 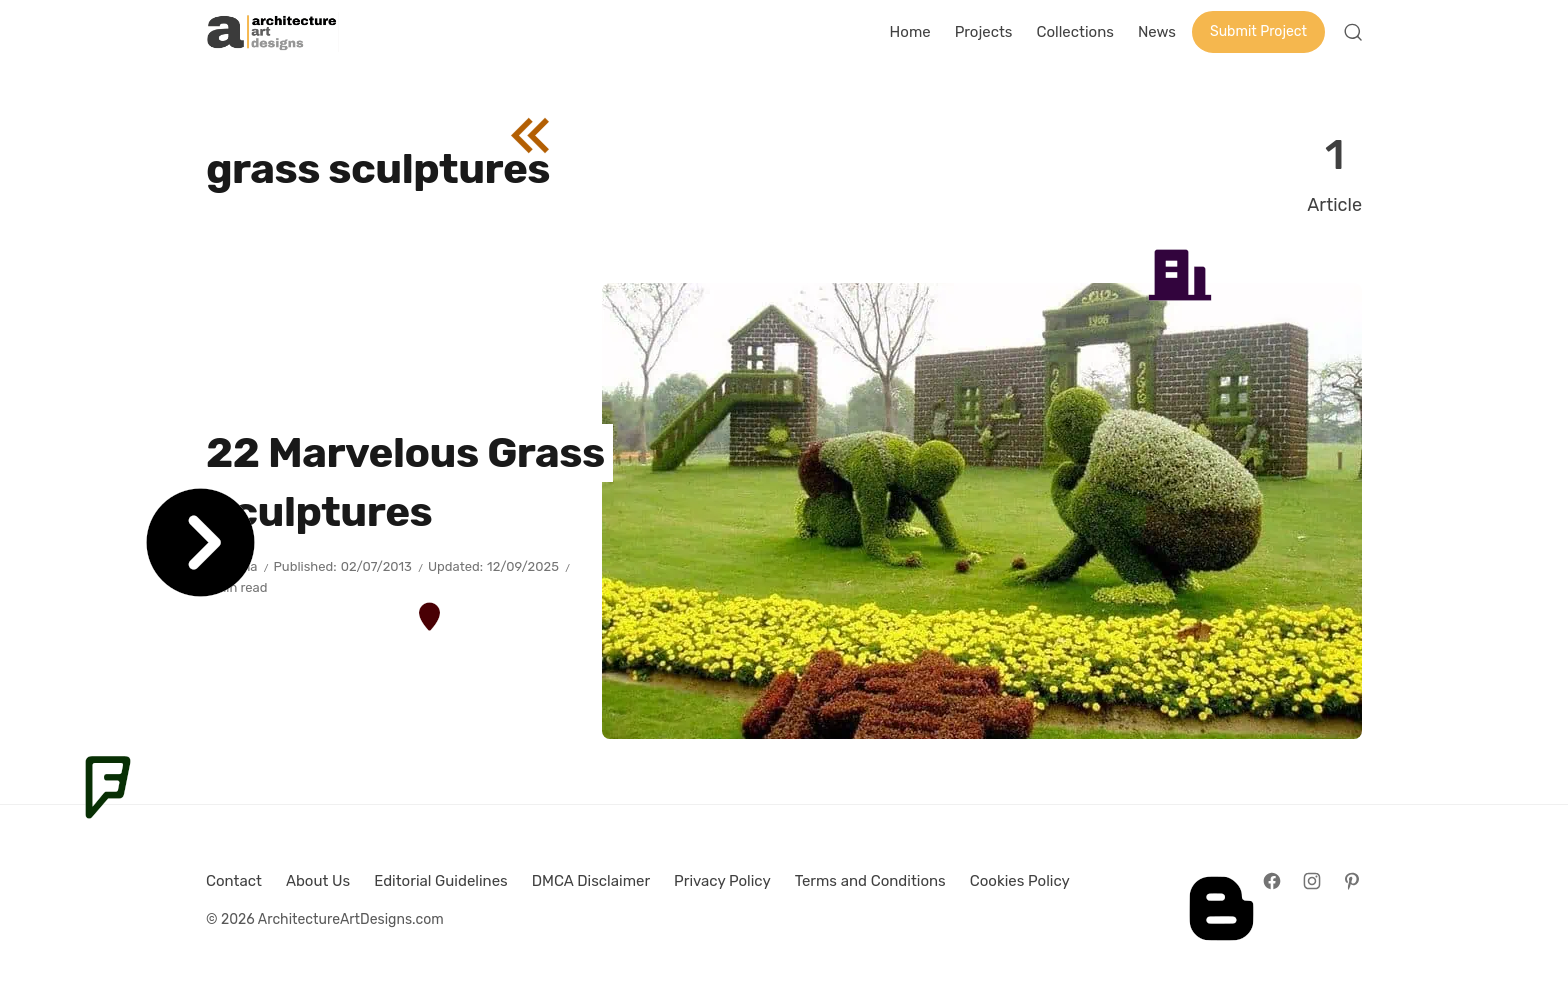 What do you see at coordinates (200, 542) in the screenshot?
I see `go to next item or step` at bounding box center [200, 542].